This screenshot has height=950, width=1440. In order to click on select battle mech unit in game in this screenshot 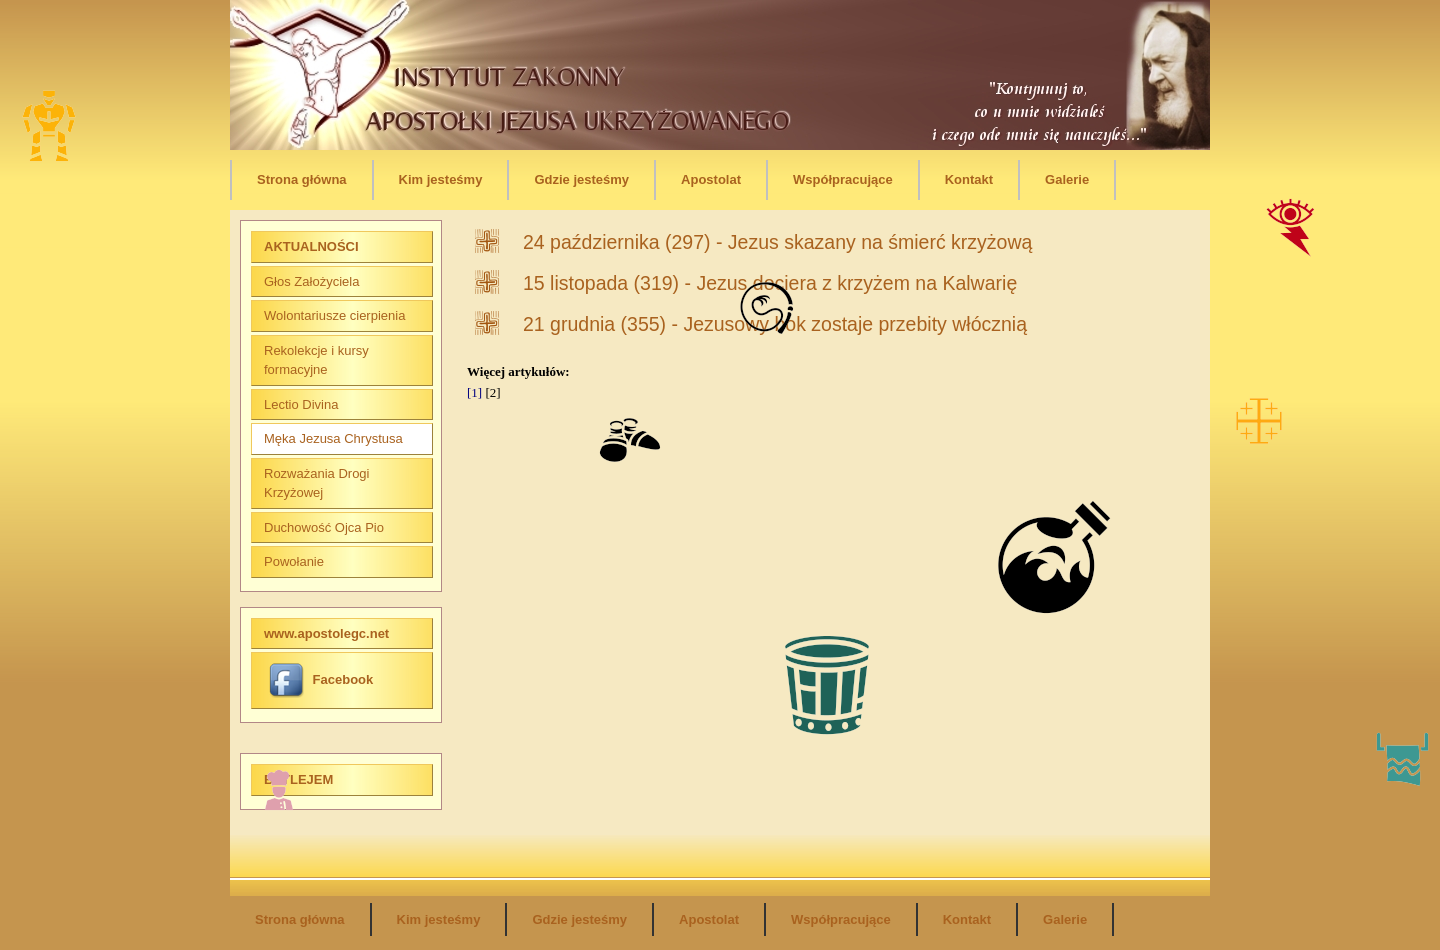, I will do `click(49, 126)`.